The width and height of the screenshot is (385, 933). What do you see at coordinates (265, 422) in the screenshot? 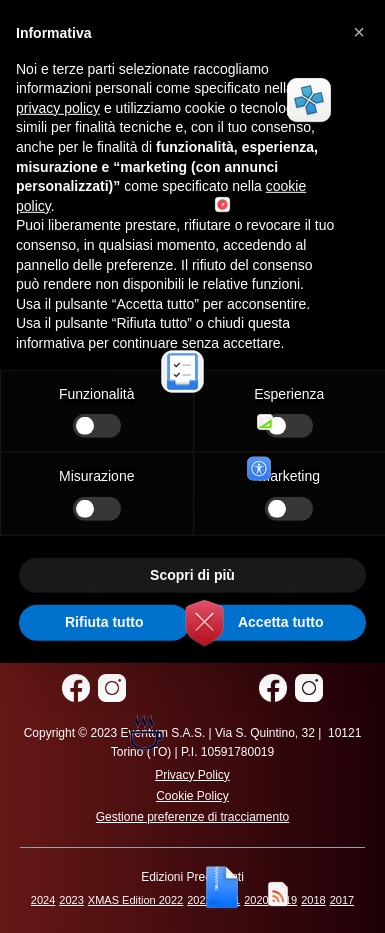
I see `open glade interface designer` at bounding box center [265, 422].